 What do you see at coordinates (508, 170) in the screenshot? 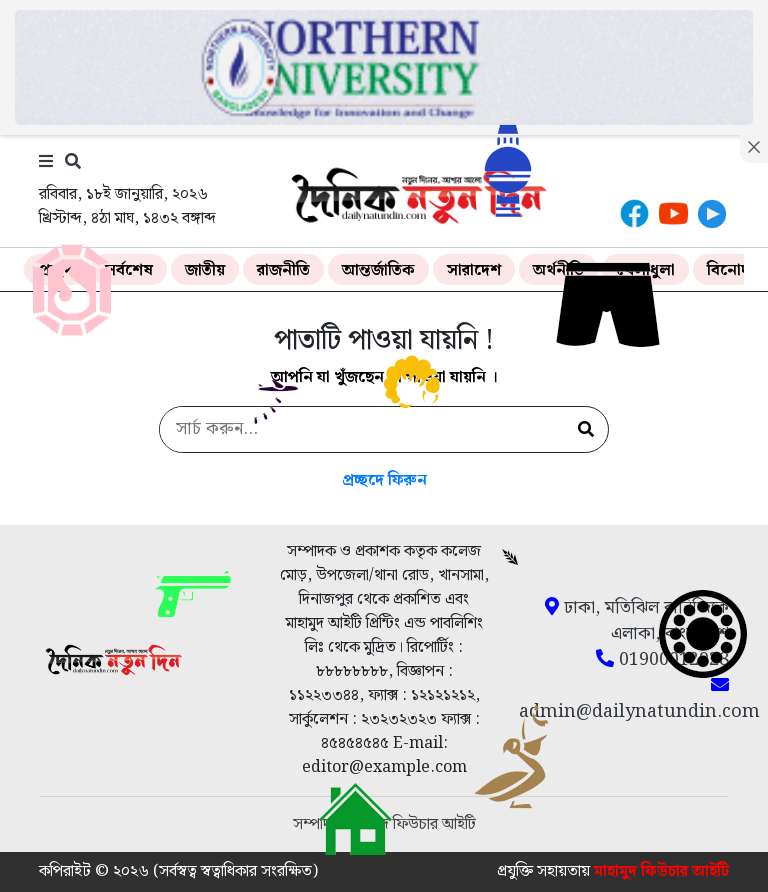
I see `access broadcast or streaming settings` at bounding box center [508, 170].